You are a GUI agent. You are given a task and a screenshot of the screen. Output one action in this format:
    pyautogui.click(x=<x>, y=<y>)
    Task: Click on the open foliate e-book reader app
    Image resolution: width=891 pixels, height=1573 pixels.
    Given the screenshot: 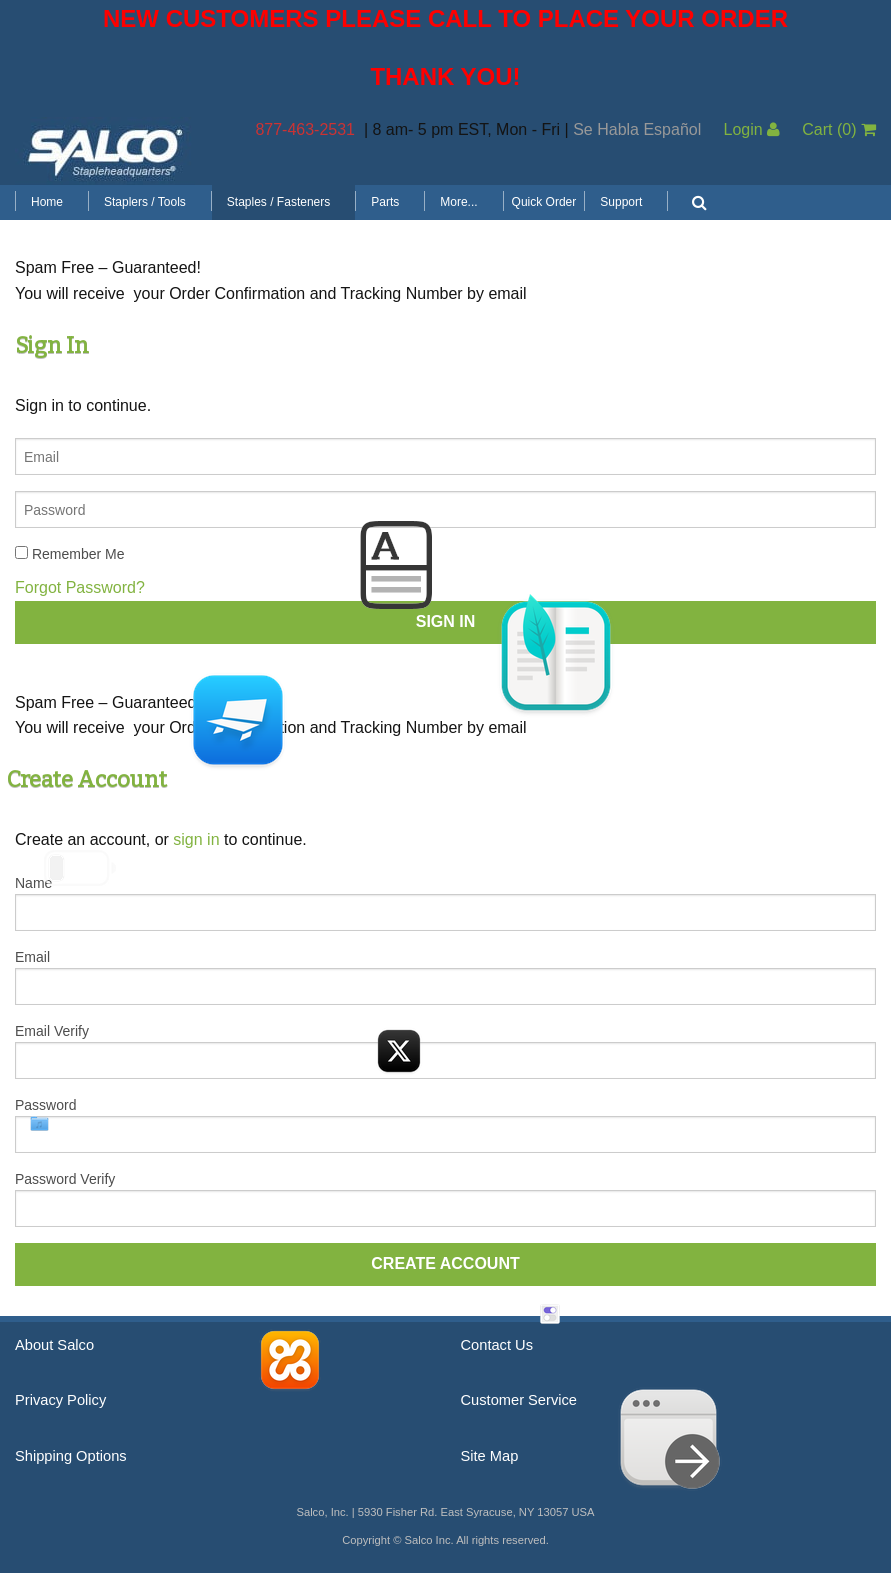 What is the action you would take?
    pyautogui.click(x=556, y=656)
    